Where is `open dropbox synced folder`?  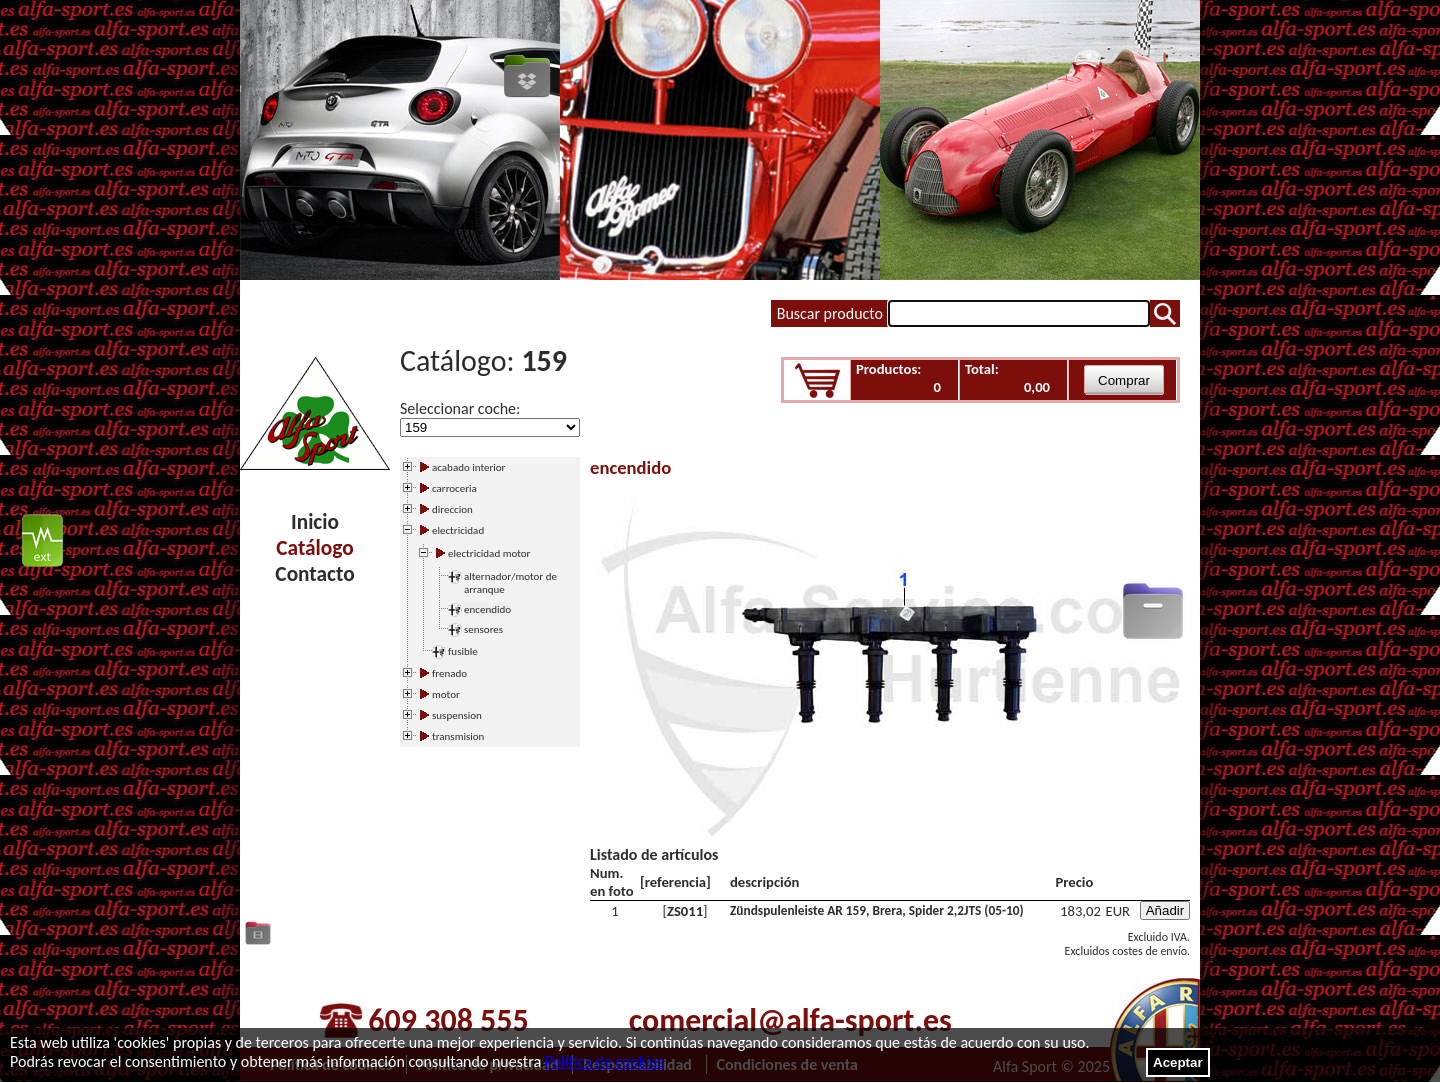 open dropbox synced folder is located at coordinates (527, 76).